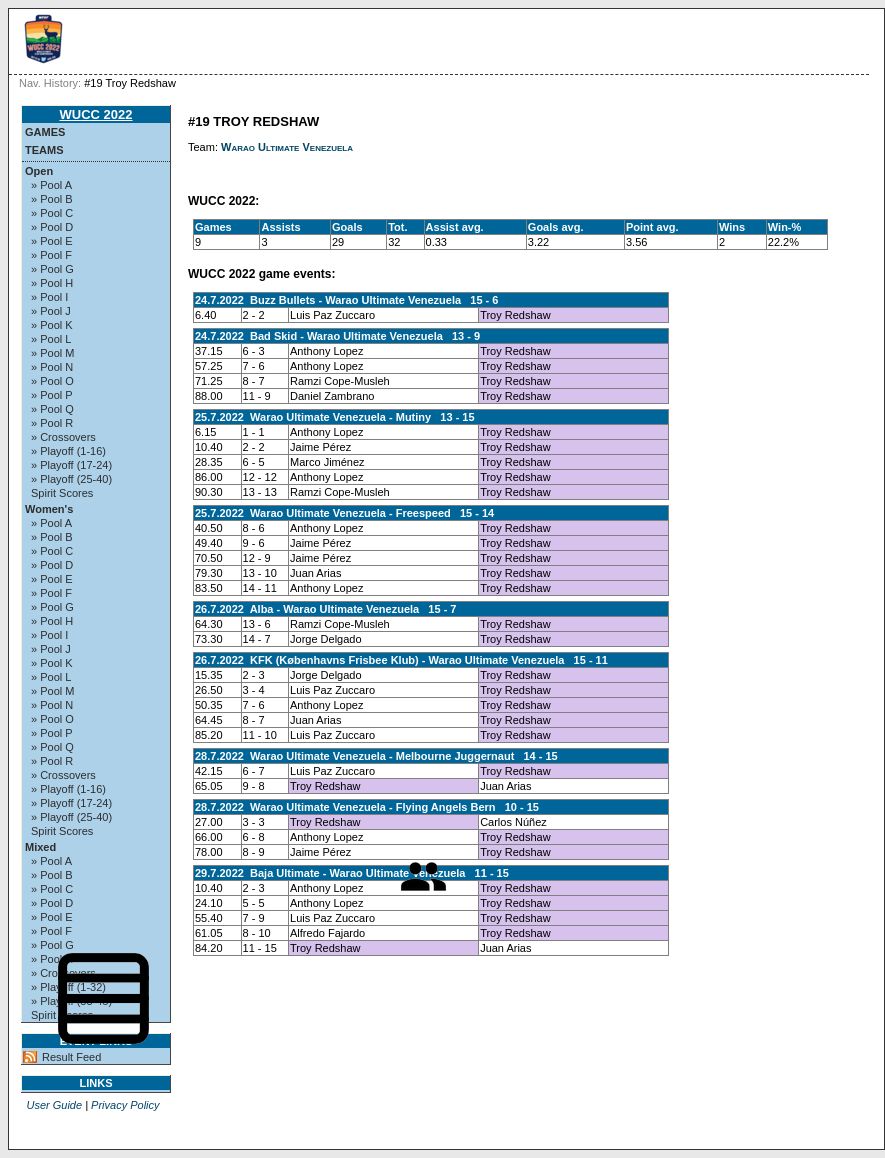 The height and width of the screenshot is (1158, 885). Describe the element at coordinates (103, 998) in the screenshot. I see `switch to list view` at that location.